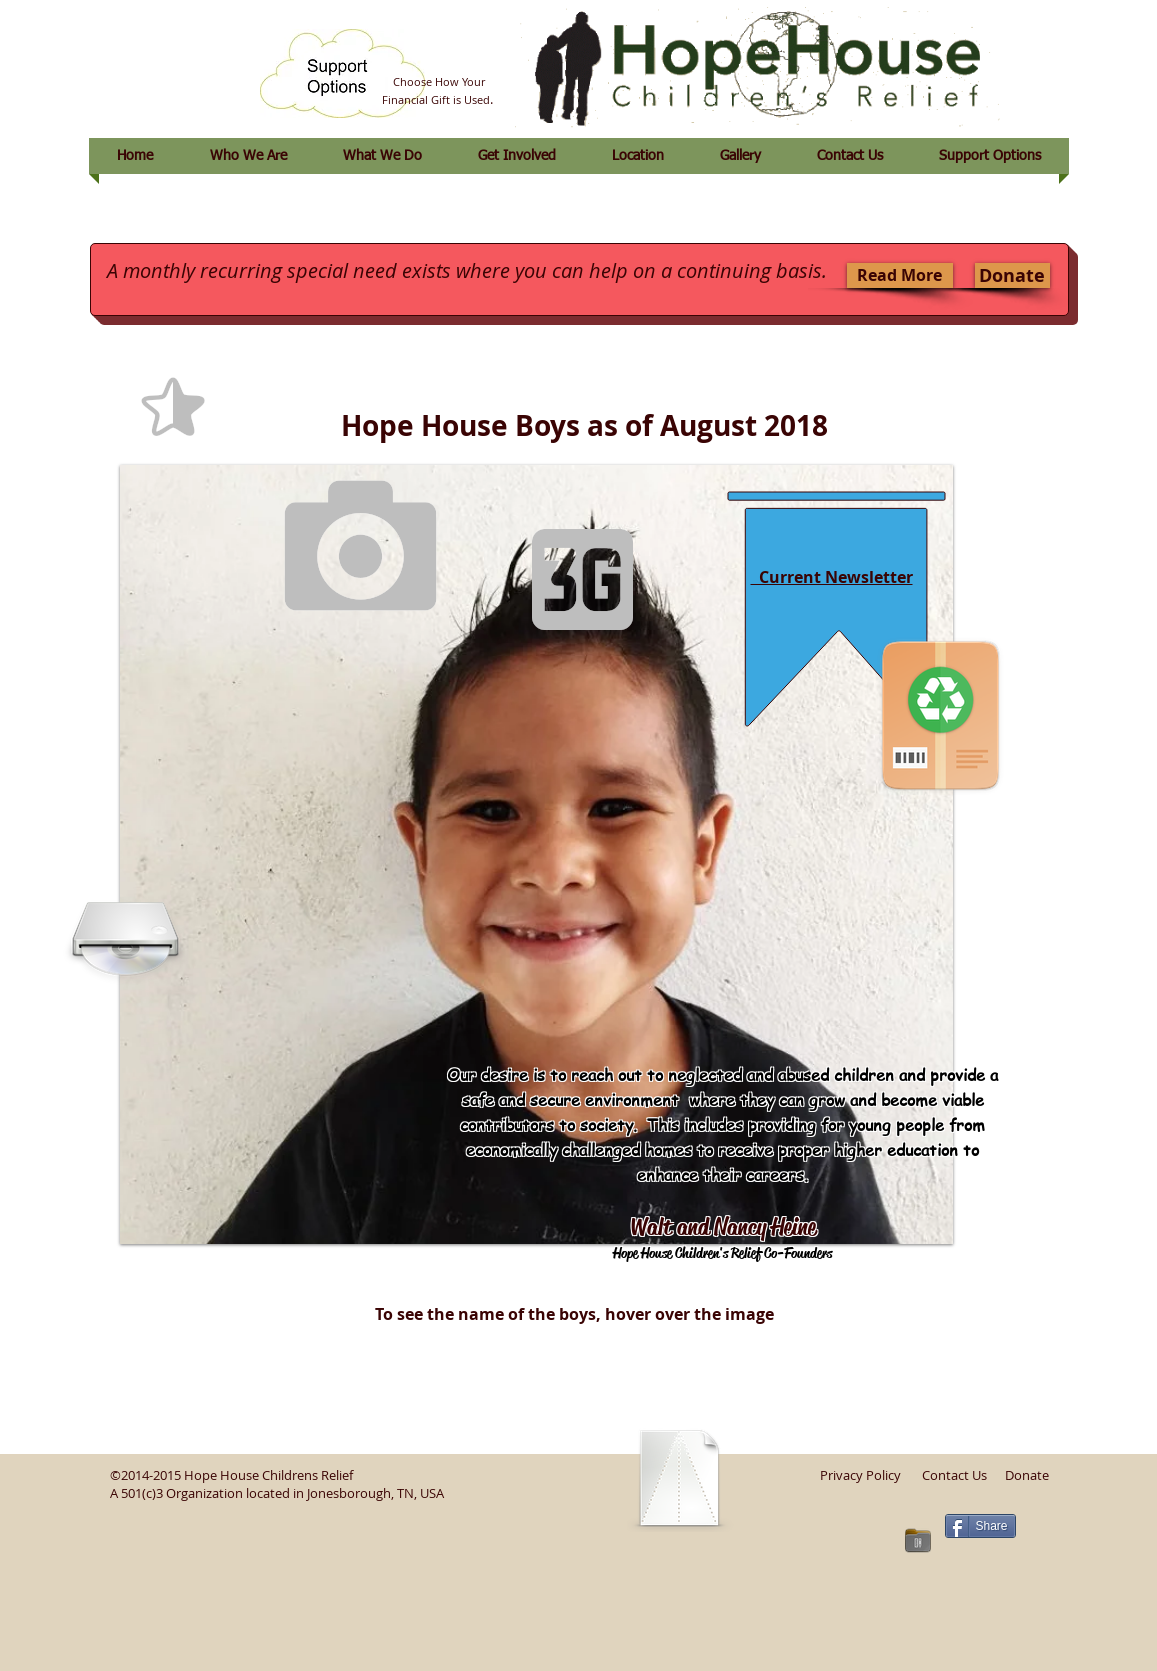  I want to click on open camera to take a photo, so click(360, 545).